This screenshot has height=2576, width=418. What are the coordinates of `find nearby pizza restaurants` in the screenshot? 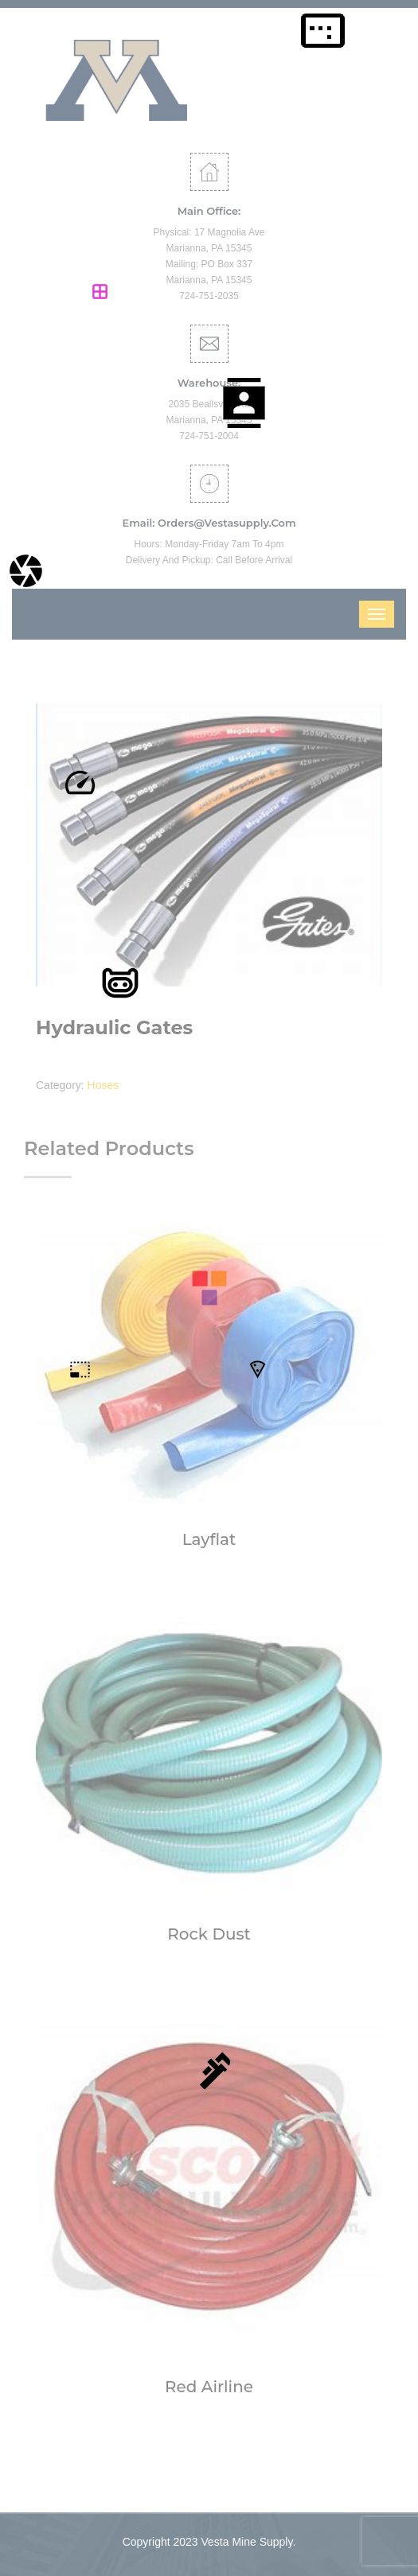 It's located at (257, 1369).